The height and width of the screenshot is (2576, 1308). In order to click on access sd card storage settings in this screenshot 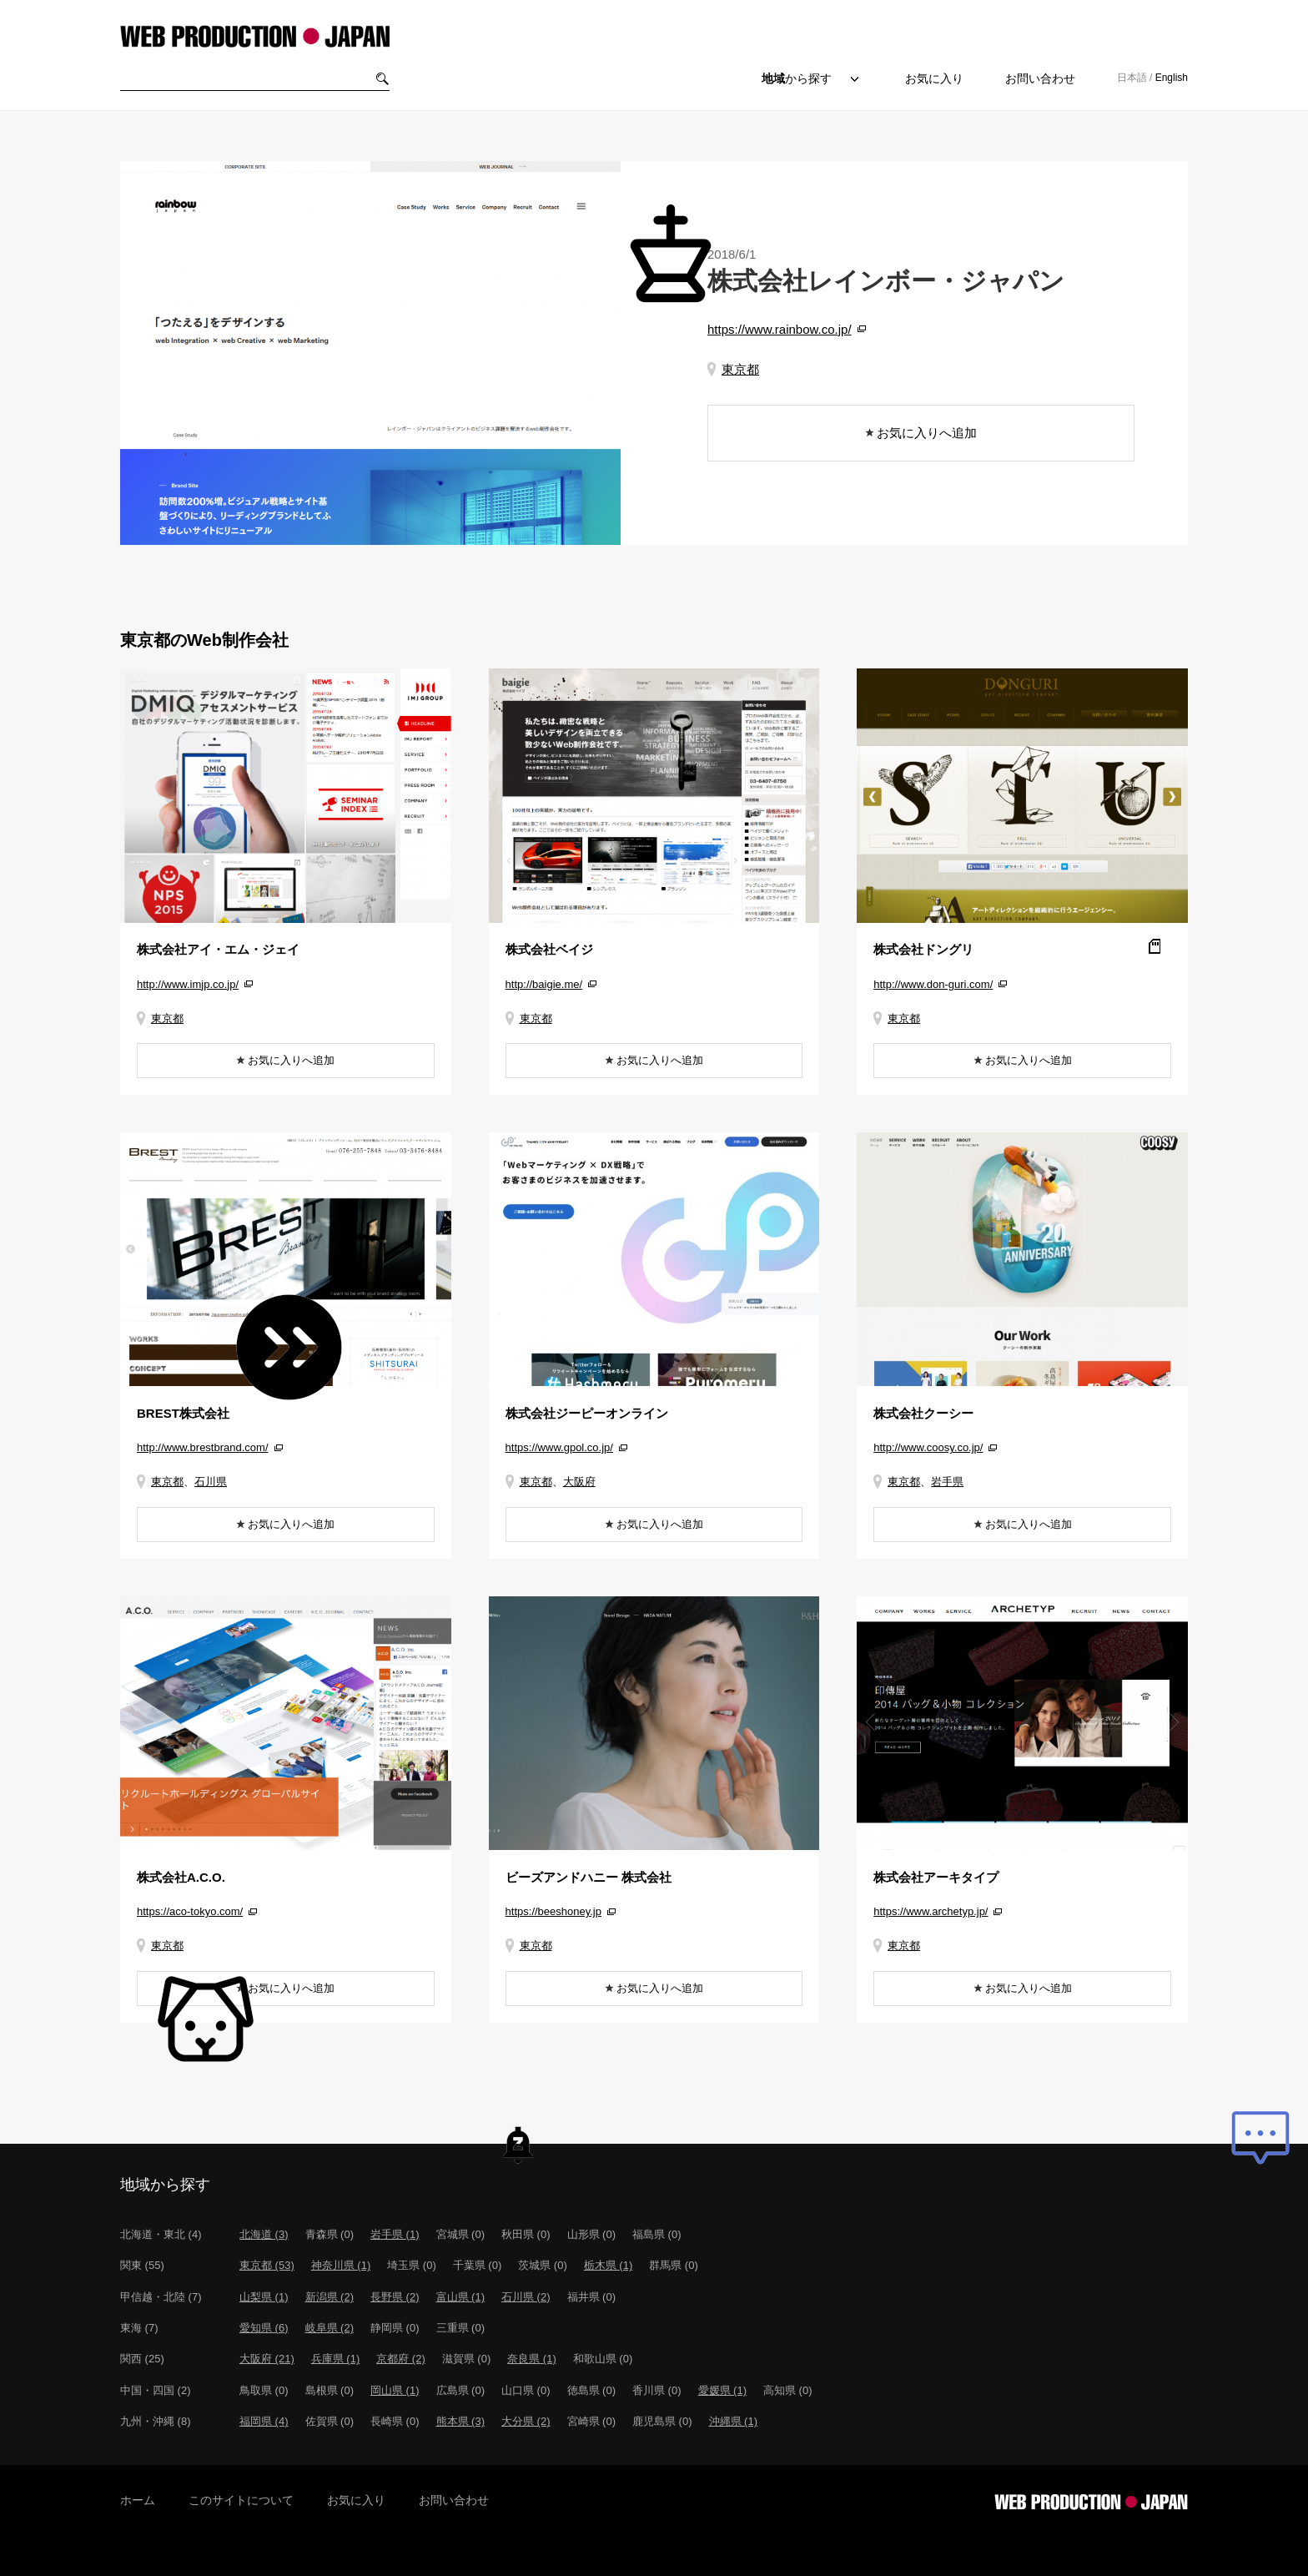, I will do `click(1155, 946)`.